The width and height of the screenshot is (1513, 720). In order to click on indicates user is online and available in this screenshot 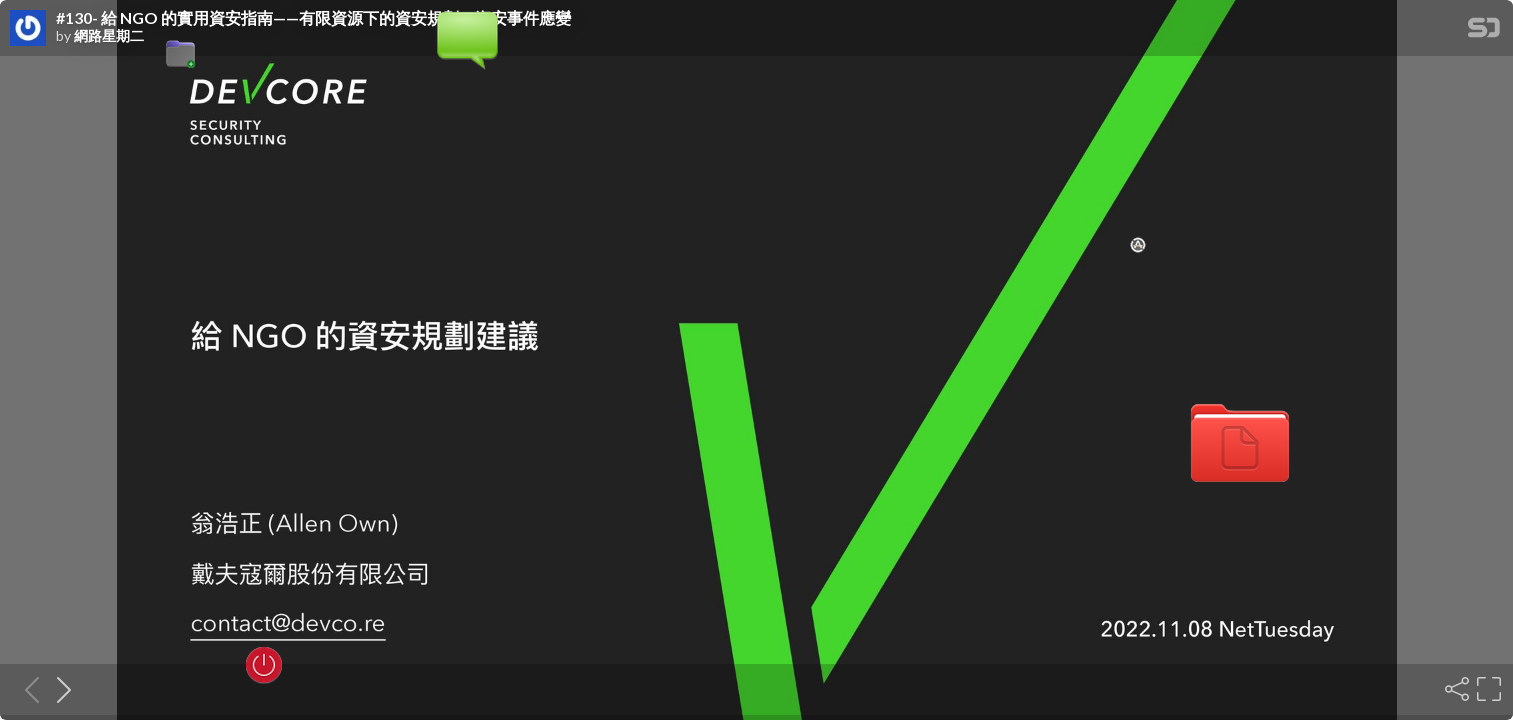, I will do `click(468, 40)`.